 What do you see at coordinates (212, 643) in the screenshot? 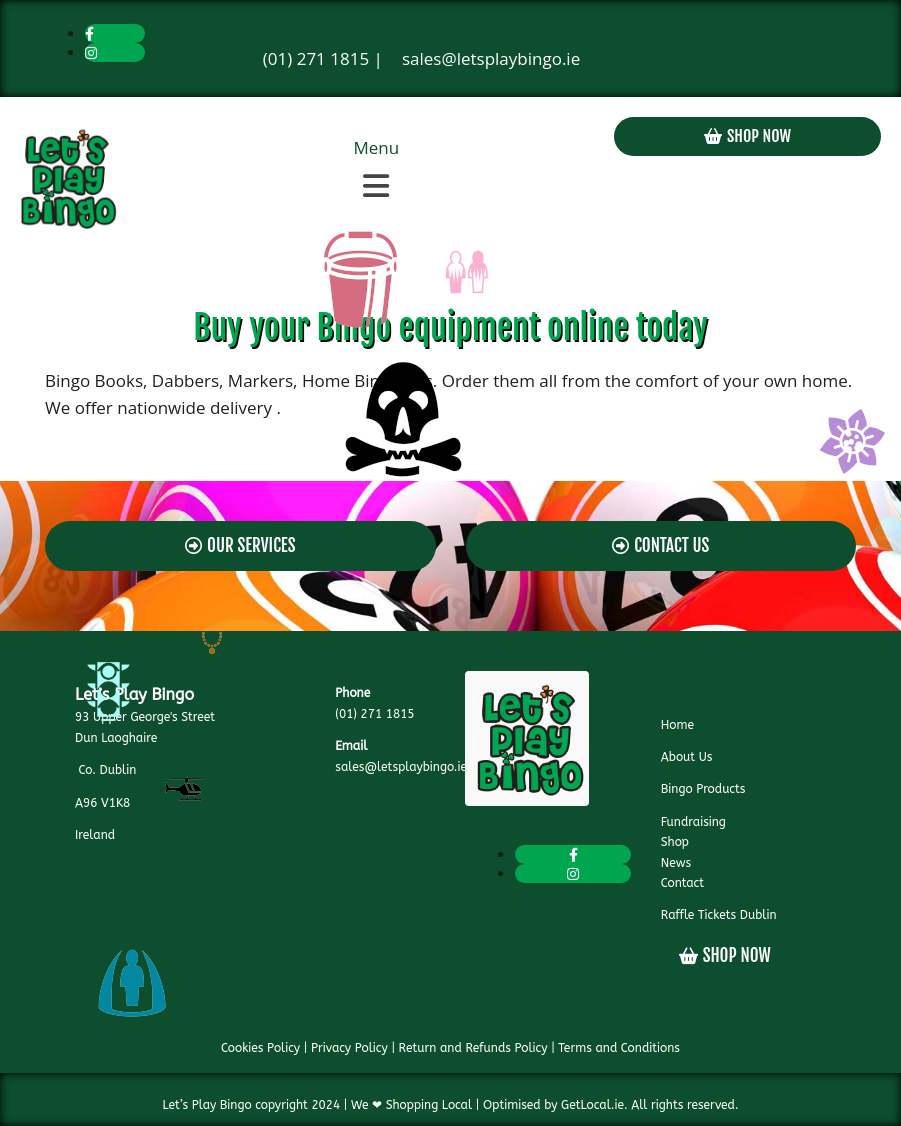
I see `browse jewelry or accessories category` at bounding box center [212, 643].